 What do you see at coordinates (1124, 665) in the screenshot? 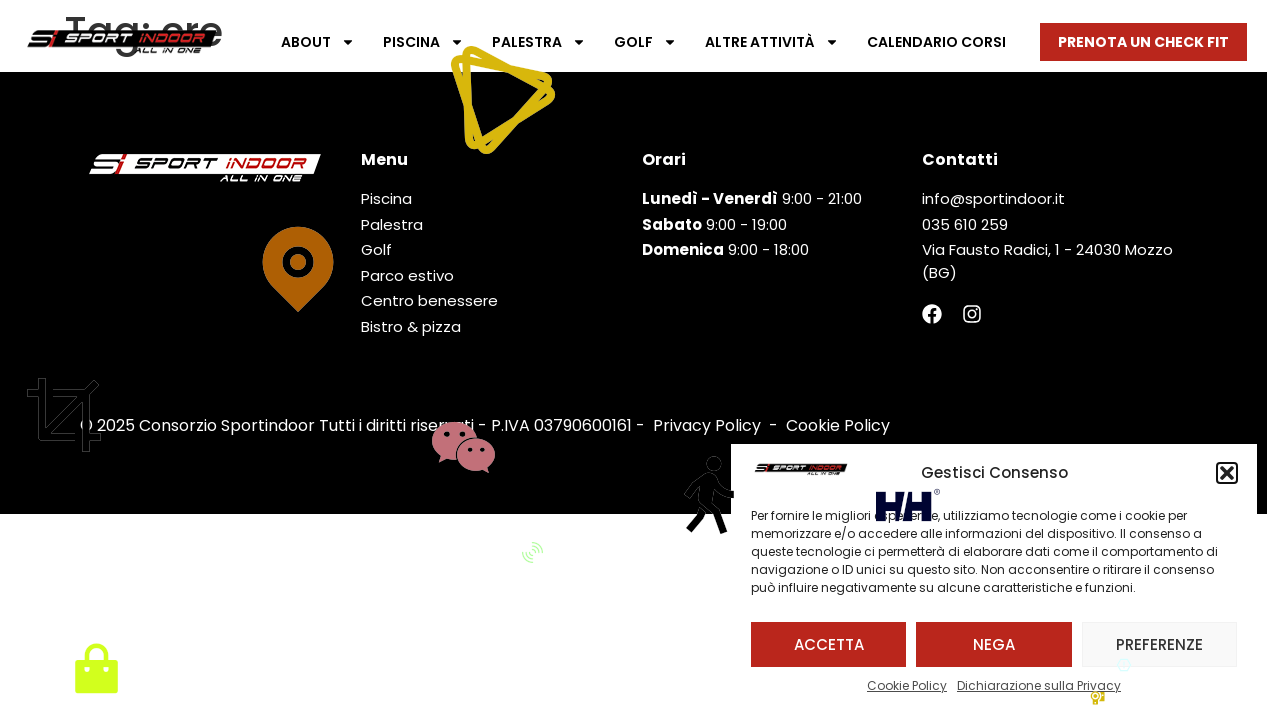
I see `mark message as spam` at bounding box center [1124, 665].